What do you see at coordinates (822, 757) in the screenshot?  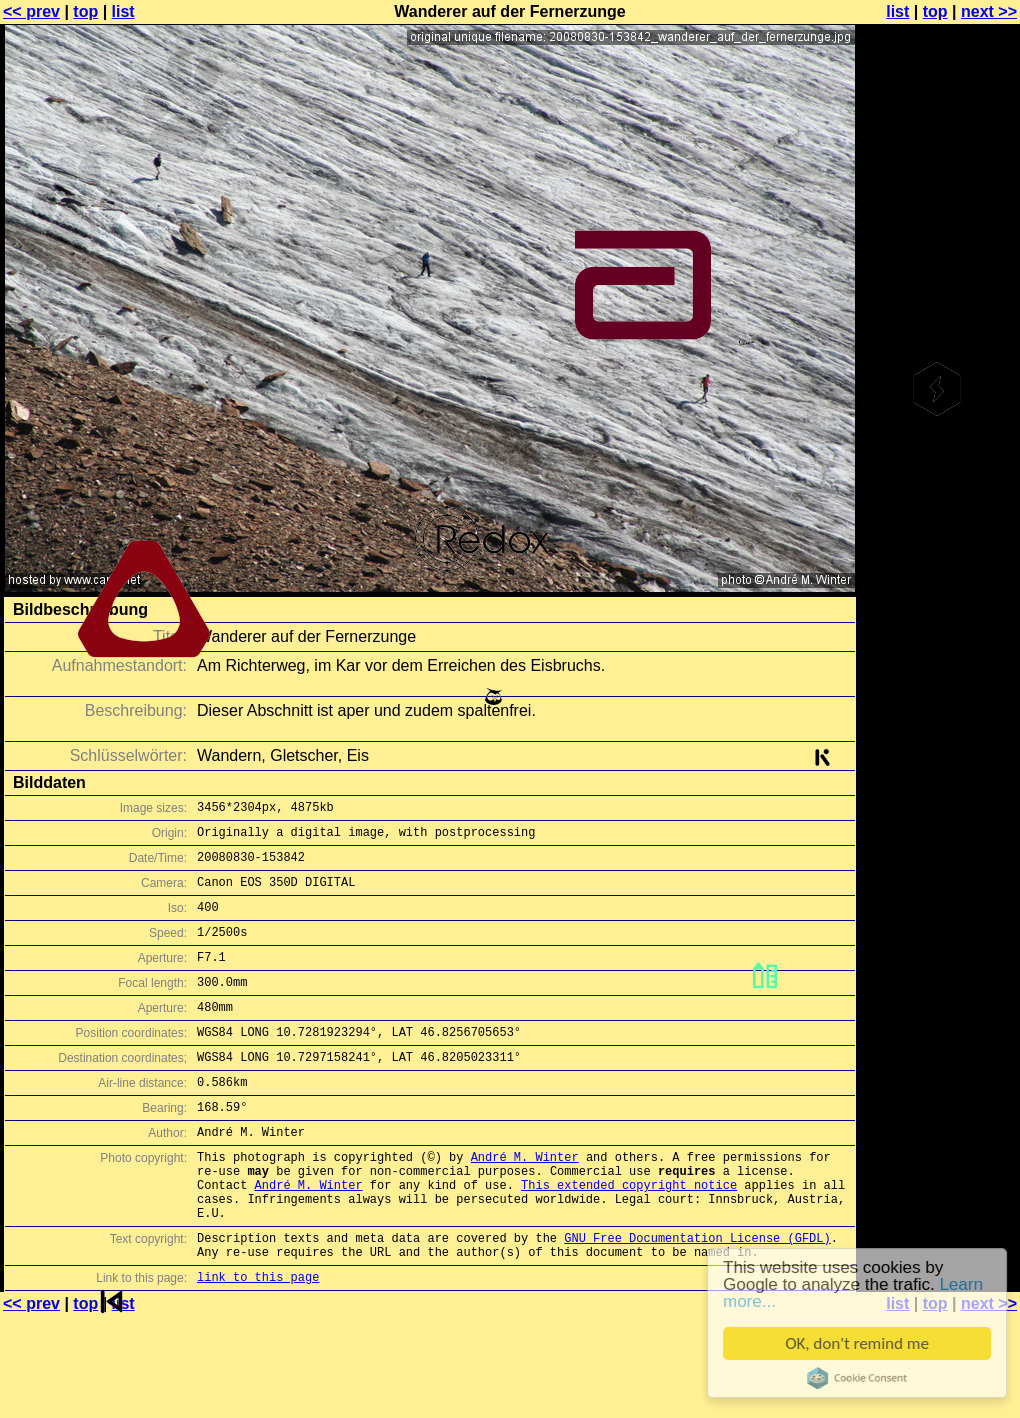 I see `kaios mobile operating system logo` at bounding box center [822, 757].